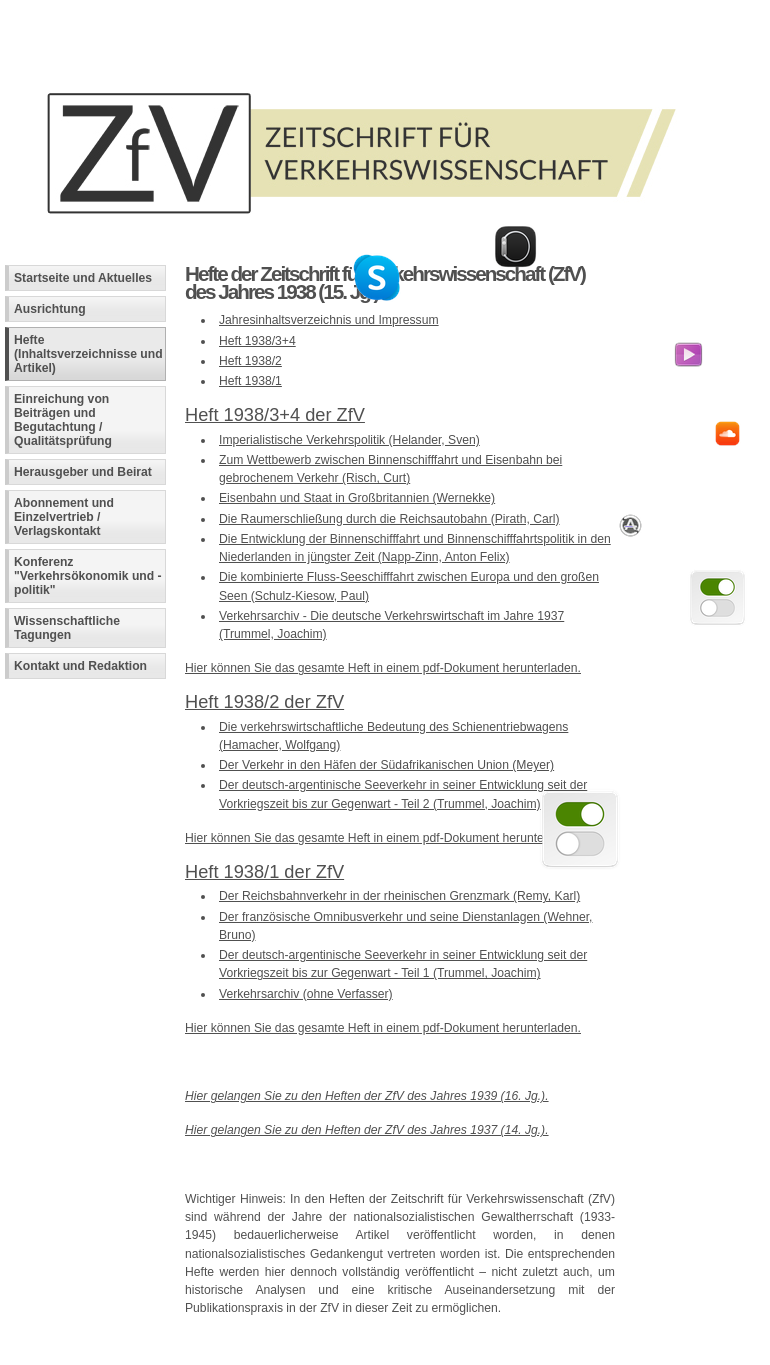  Describe the element at coordinates (717, 597) in the screenshot. I see `open gnome tweaks settings` at that location.